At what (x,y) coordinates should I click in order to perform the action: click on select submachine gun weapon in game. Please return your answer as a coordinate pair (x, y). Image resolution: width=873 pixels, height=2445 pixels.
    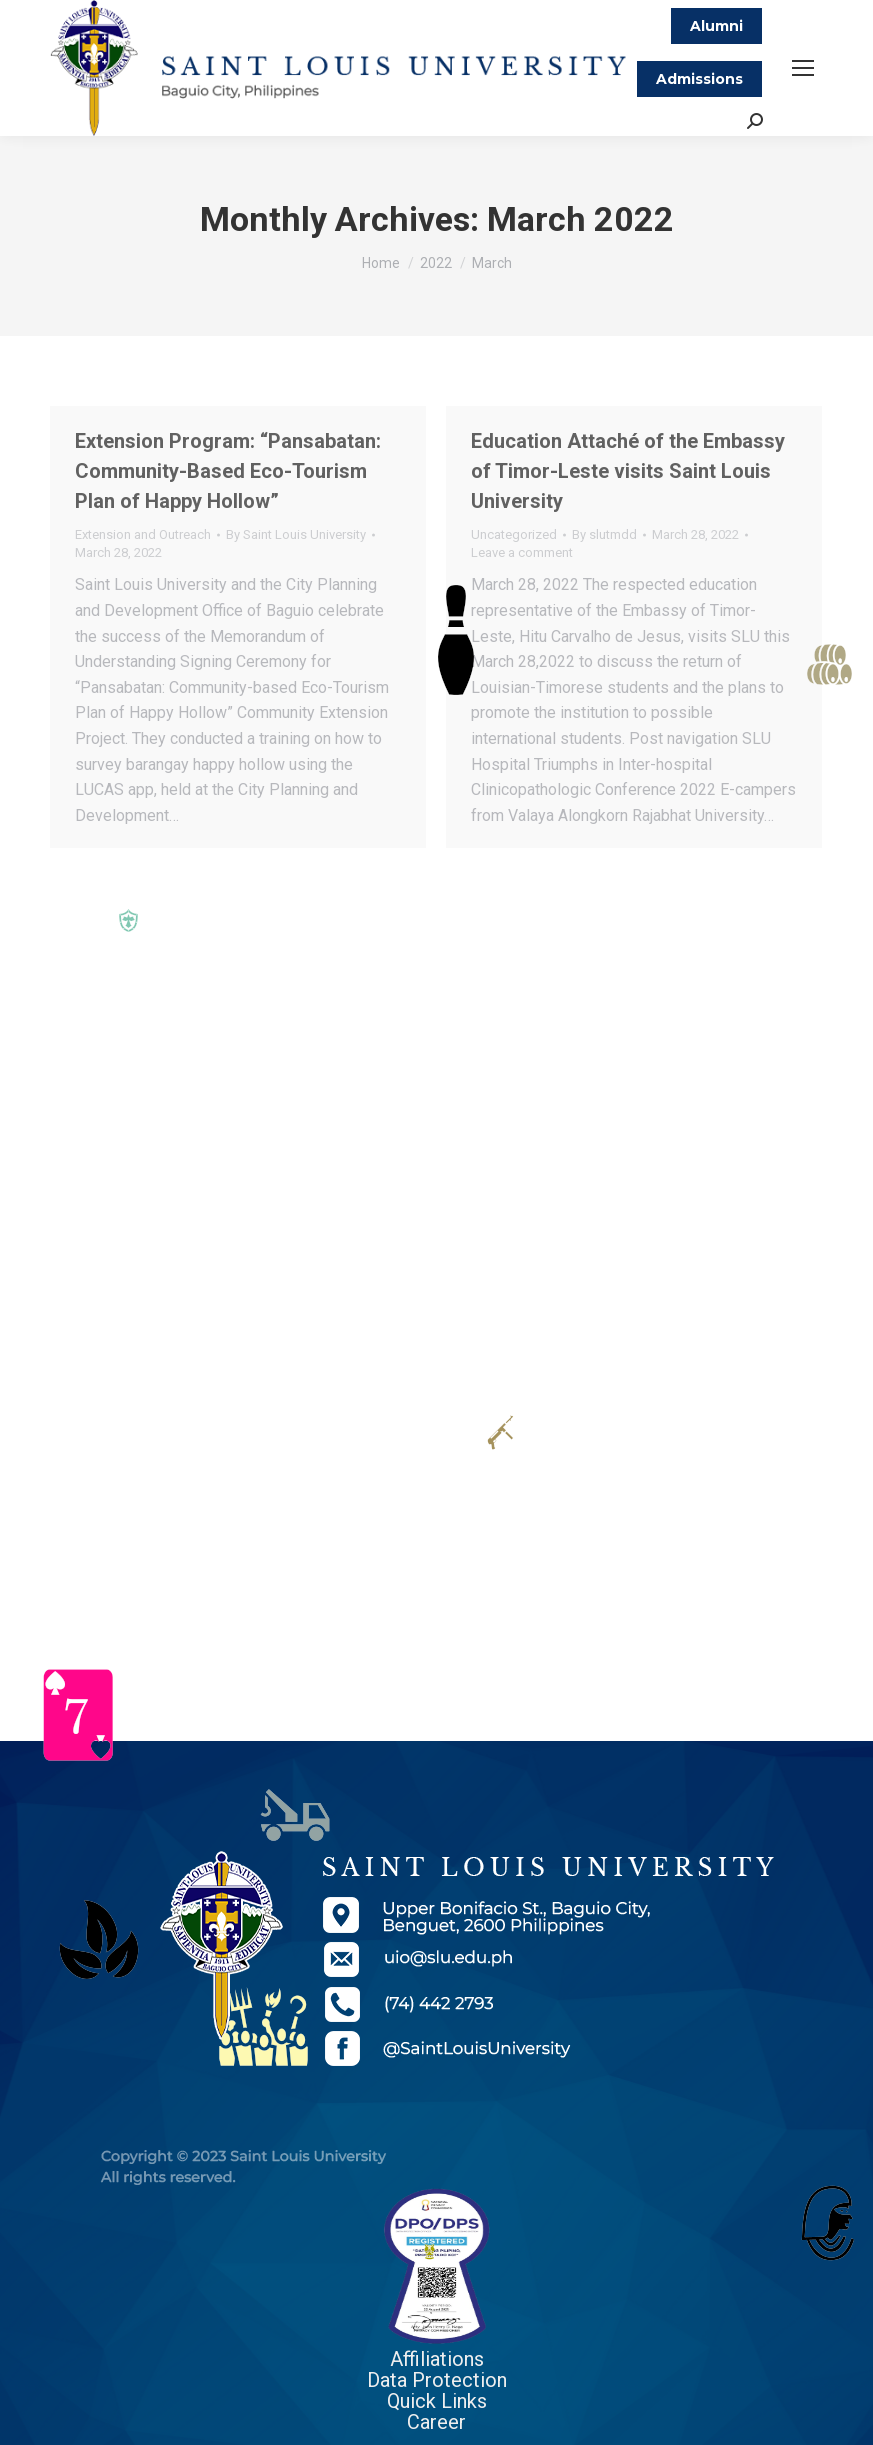
    Looking at the image, I should click on (500, 1432).